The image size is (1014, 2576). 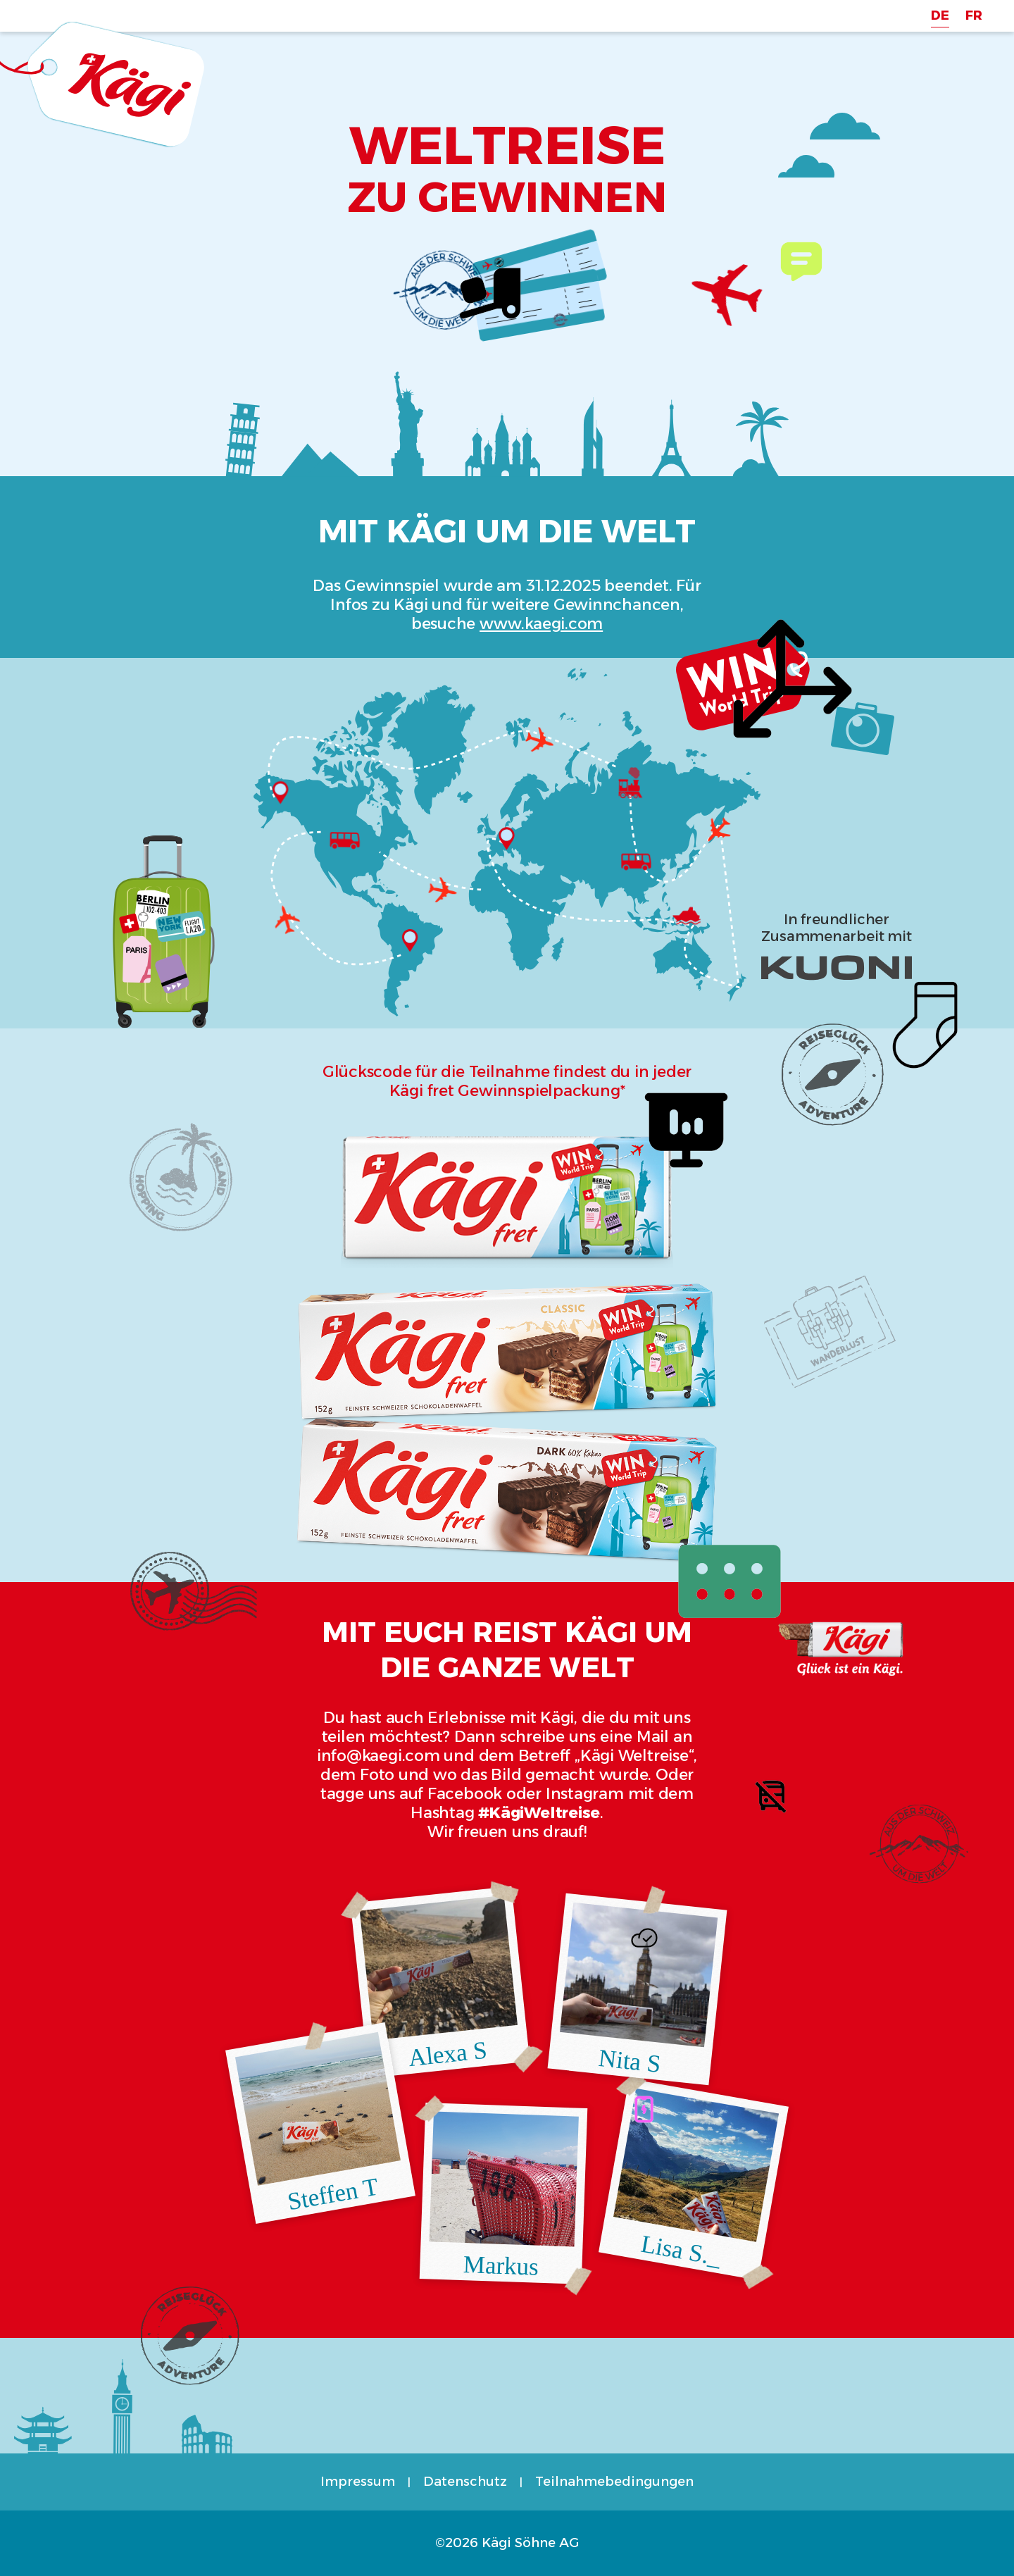 I want to click on delivery truck unloading a package, so click(x=490, y=292).